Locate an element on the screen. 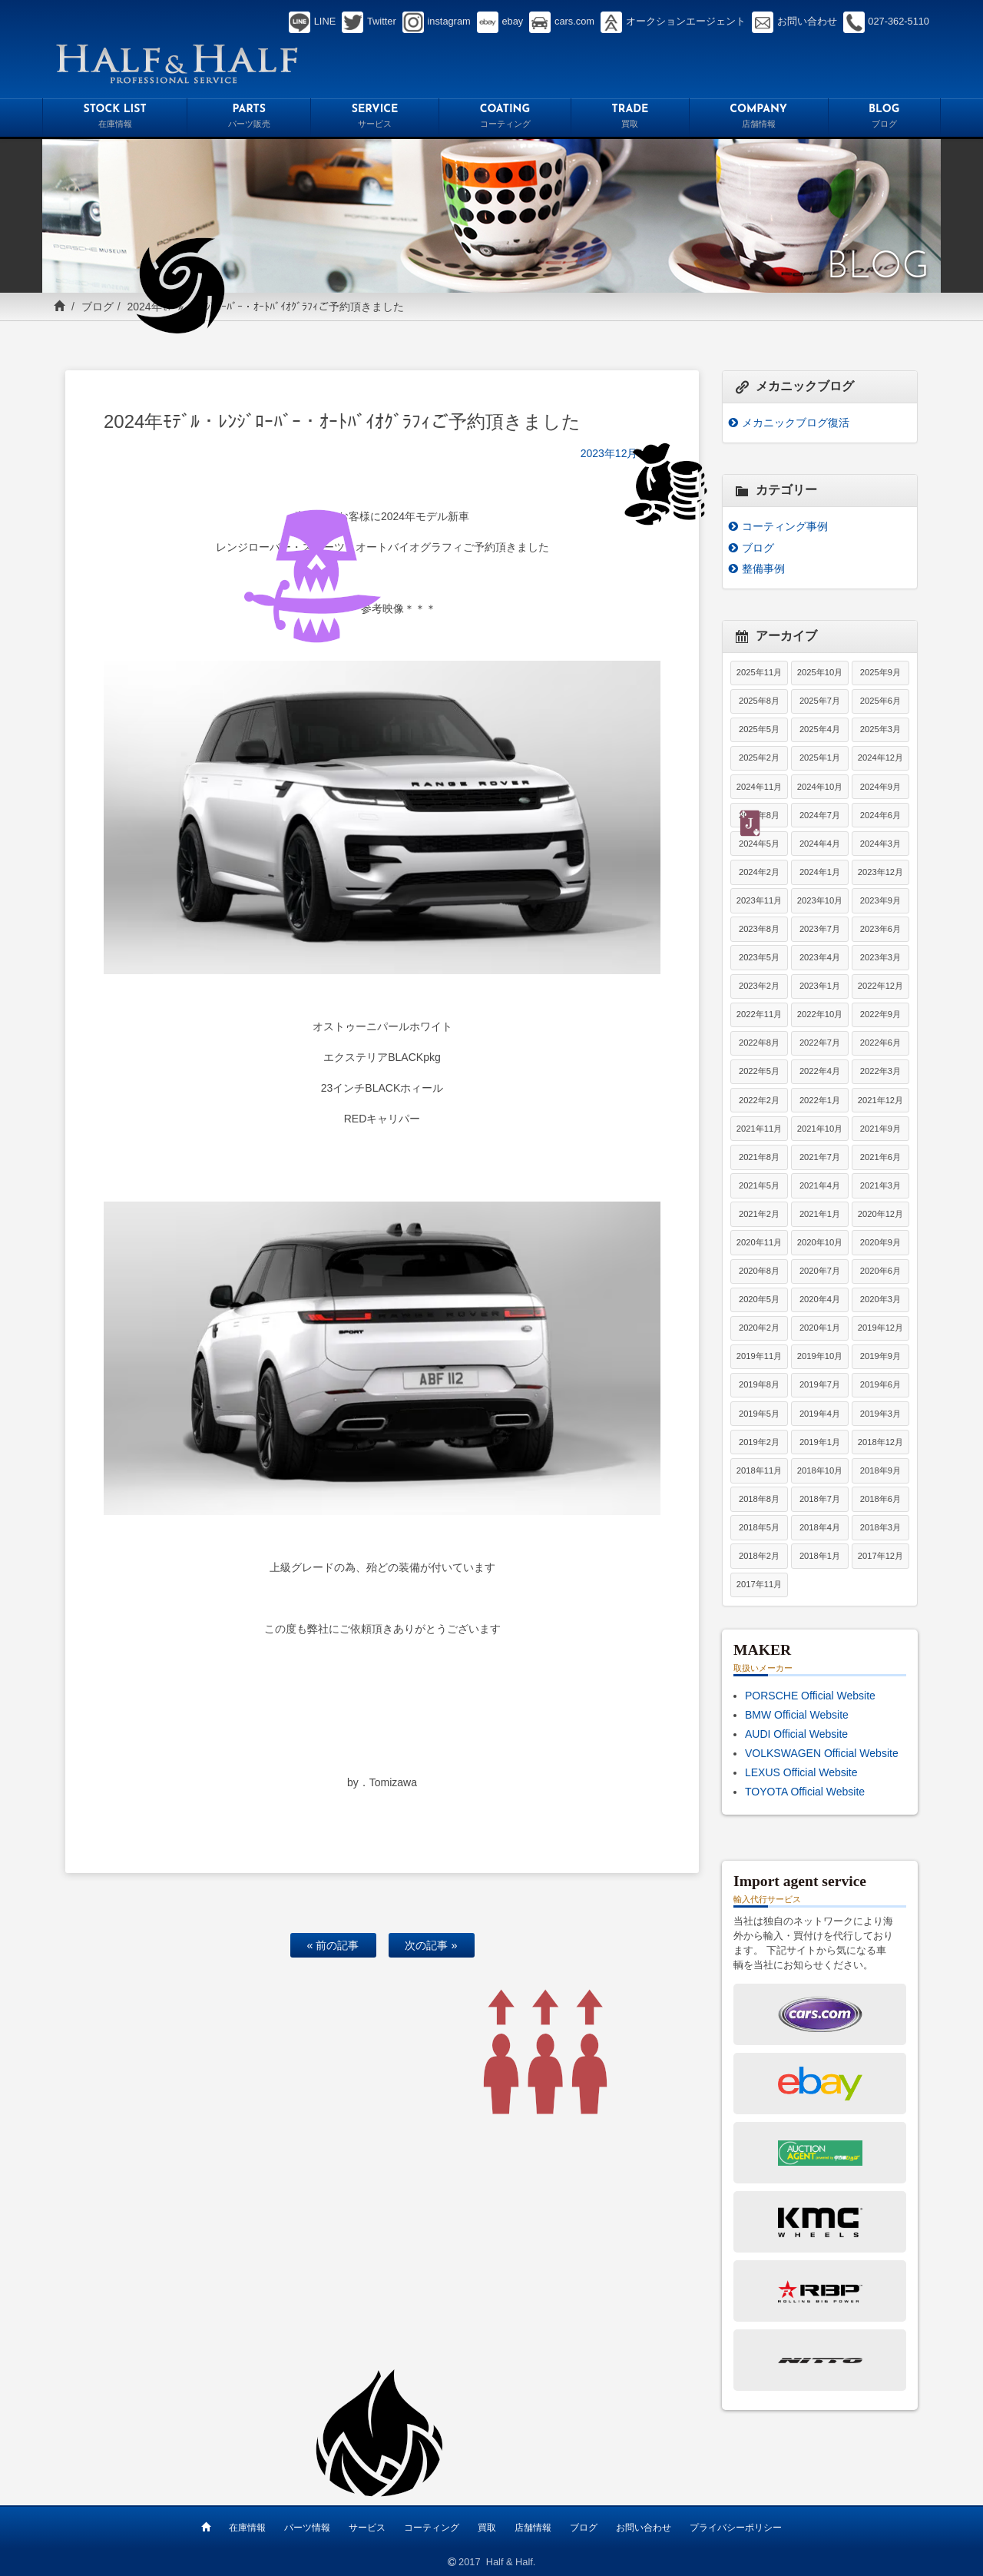 The width and height of the screenshot is (983, 2576). represents a shell or spiral-themed game item is located at coordinates (180, 285).